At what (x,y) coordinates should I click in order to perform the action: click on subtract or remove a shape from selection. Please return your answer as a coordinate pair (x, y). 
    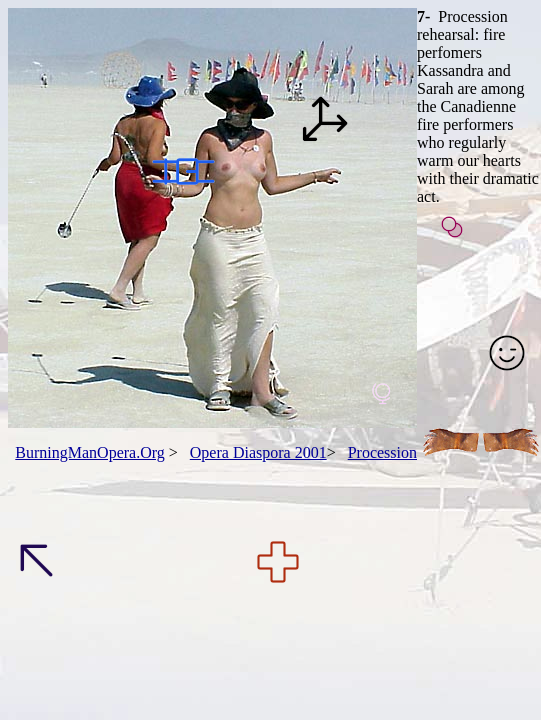
    Looking at the image, I should click on (452, 227).